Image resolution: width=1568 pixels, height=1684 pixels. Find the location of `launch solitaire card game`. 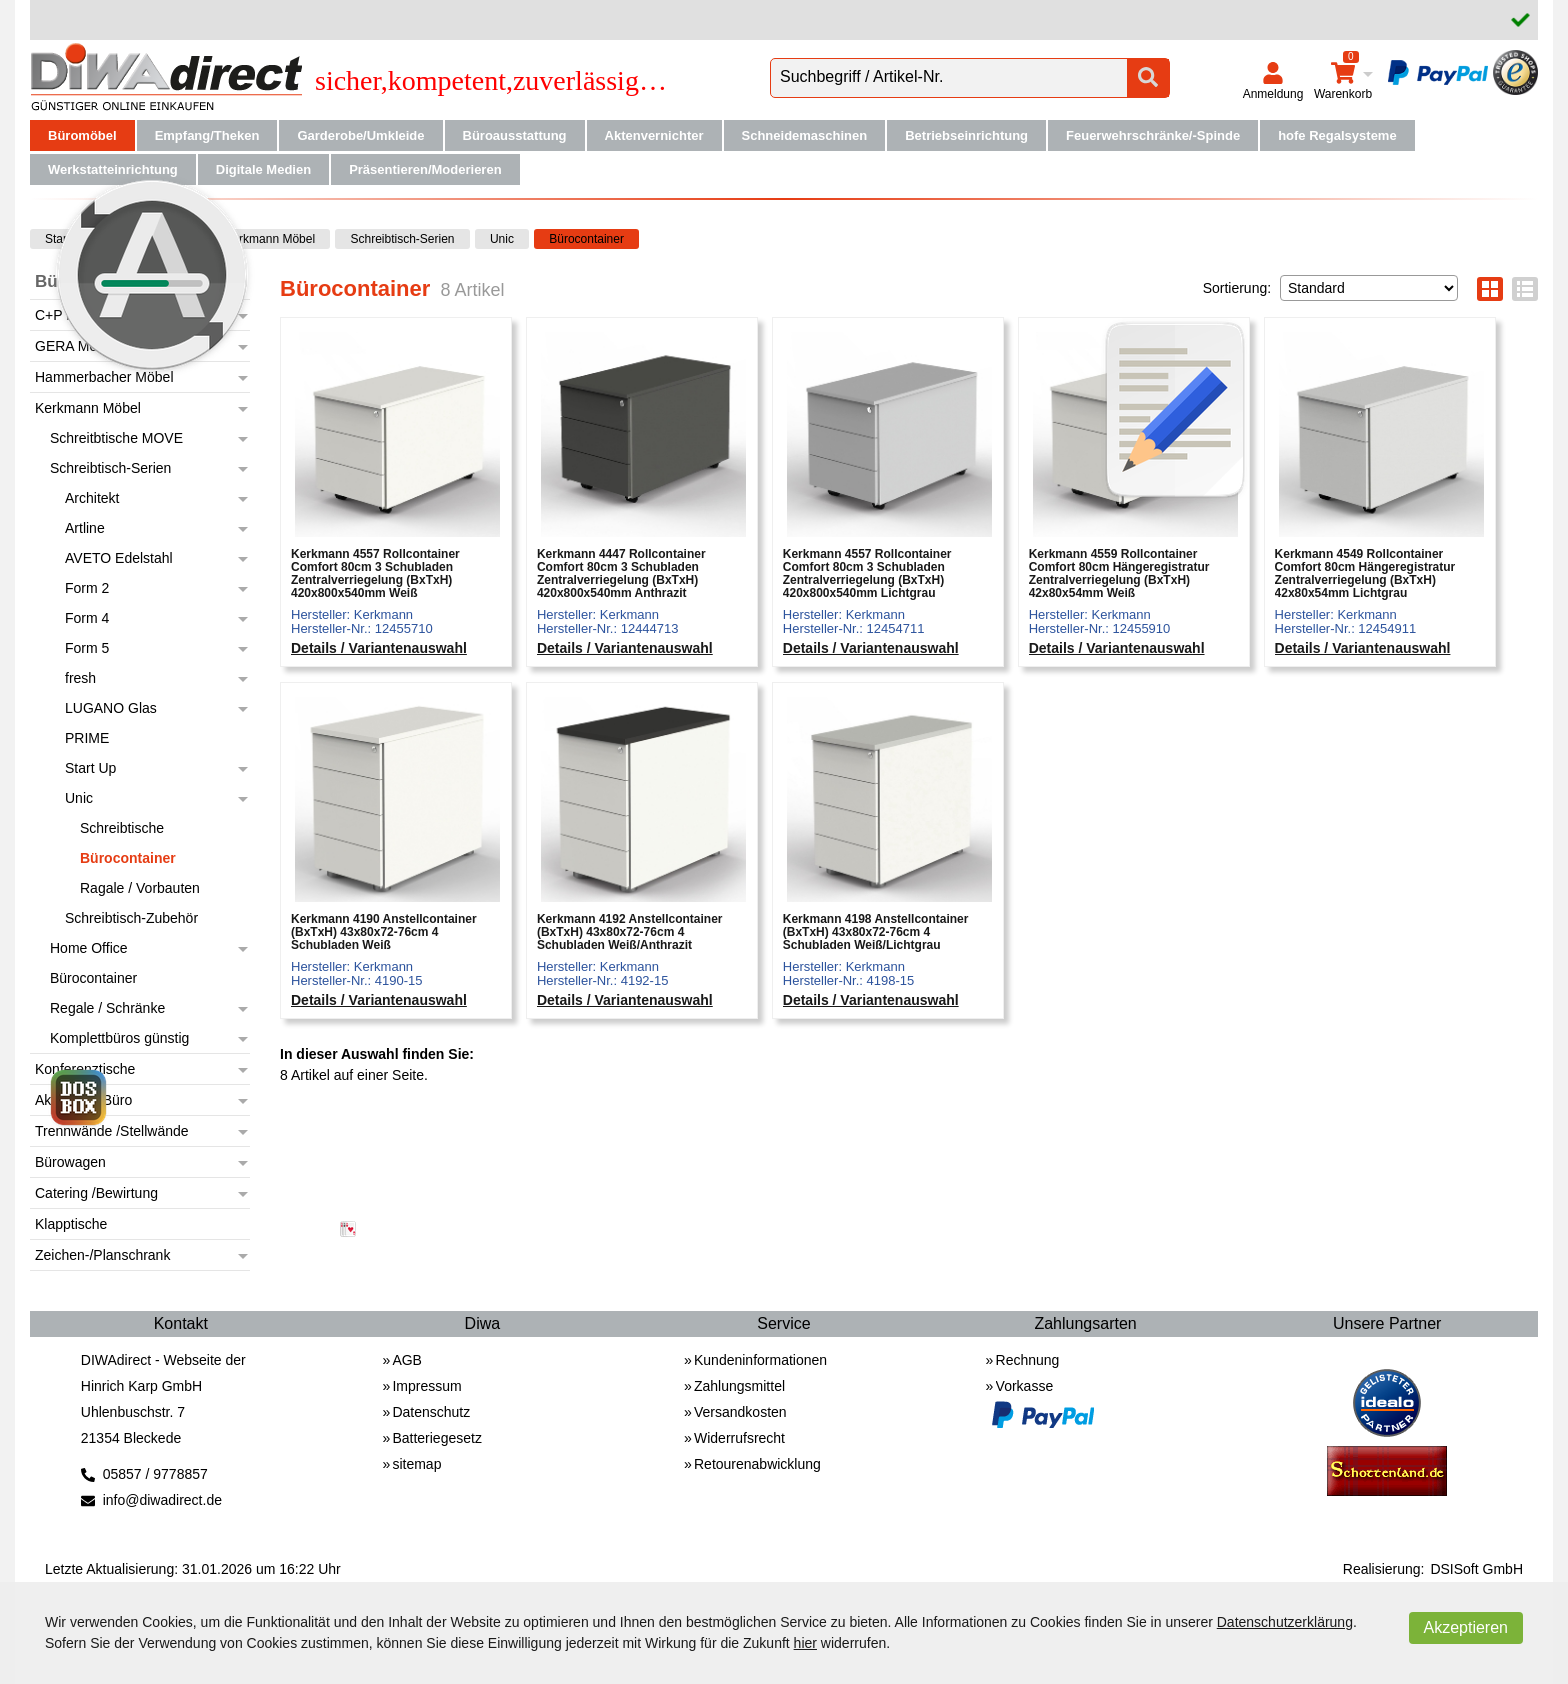

launch solitaire card game is located at coordinates (348, 1229).